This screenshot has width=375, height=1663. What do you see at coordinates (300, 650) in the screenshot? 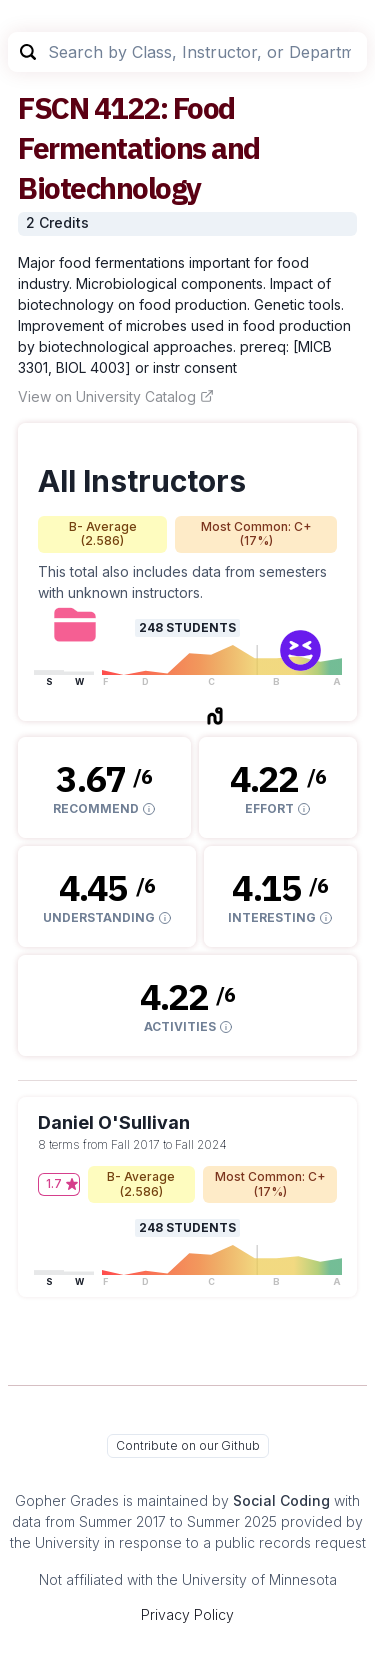
I see `react with a laughing emoji` at bounding box center [300, 650].